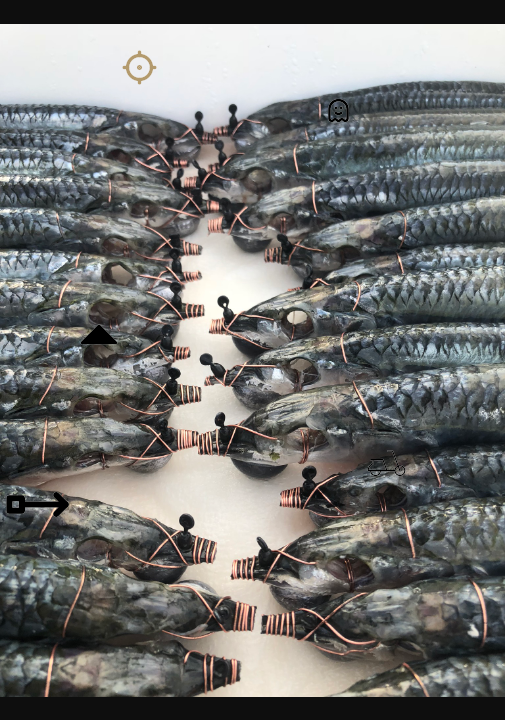  I want to click on collapse an expanded section, so click(99, 334).